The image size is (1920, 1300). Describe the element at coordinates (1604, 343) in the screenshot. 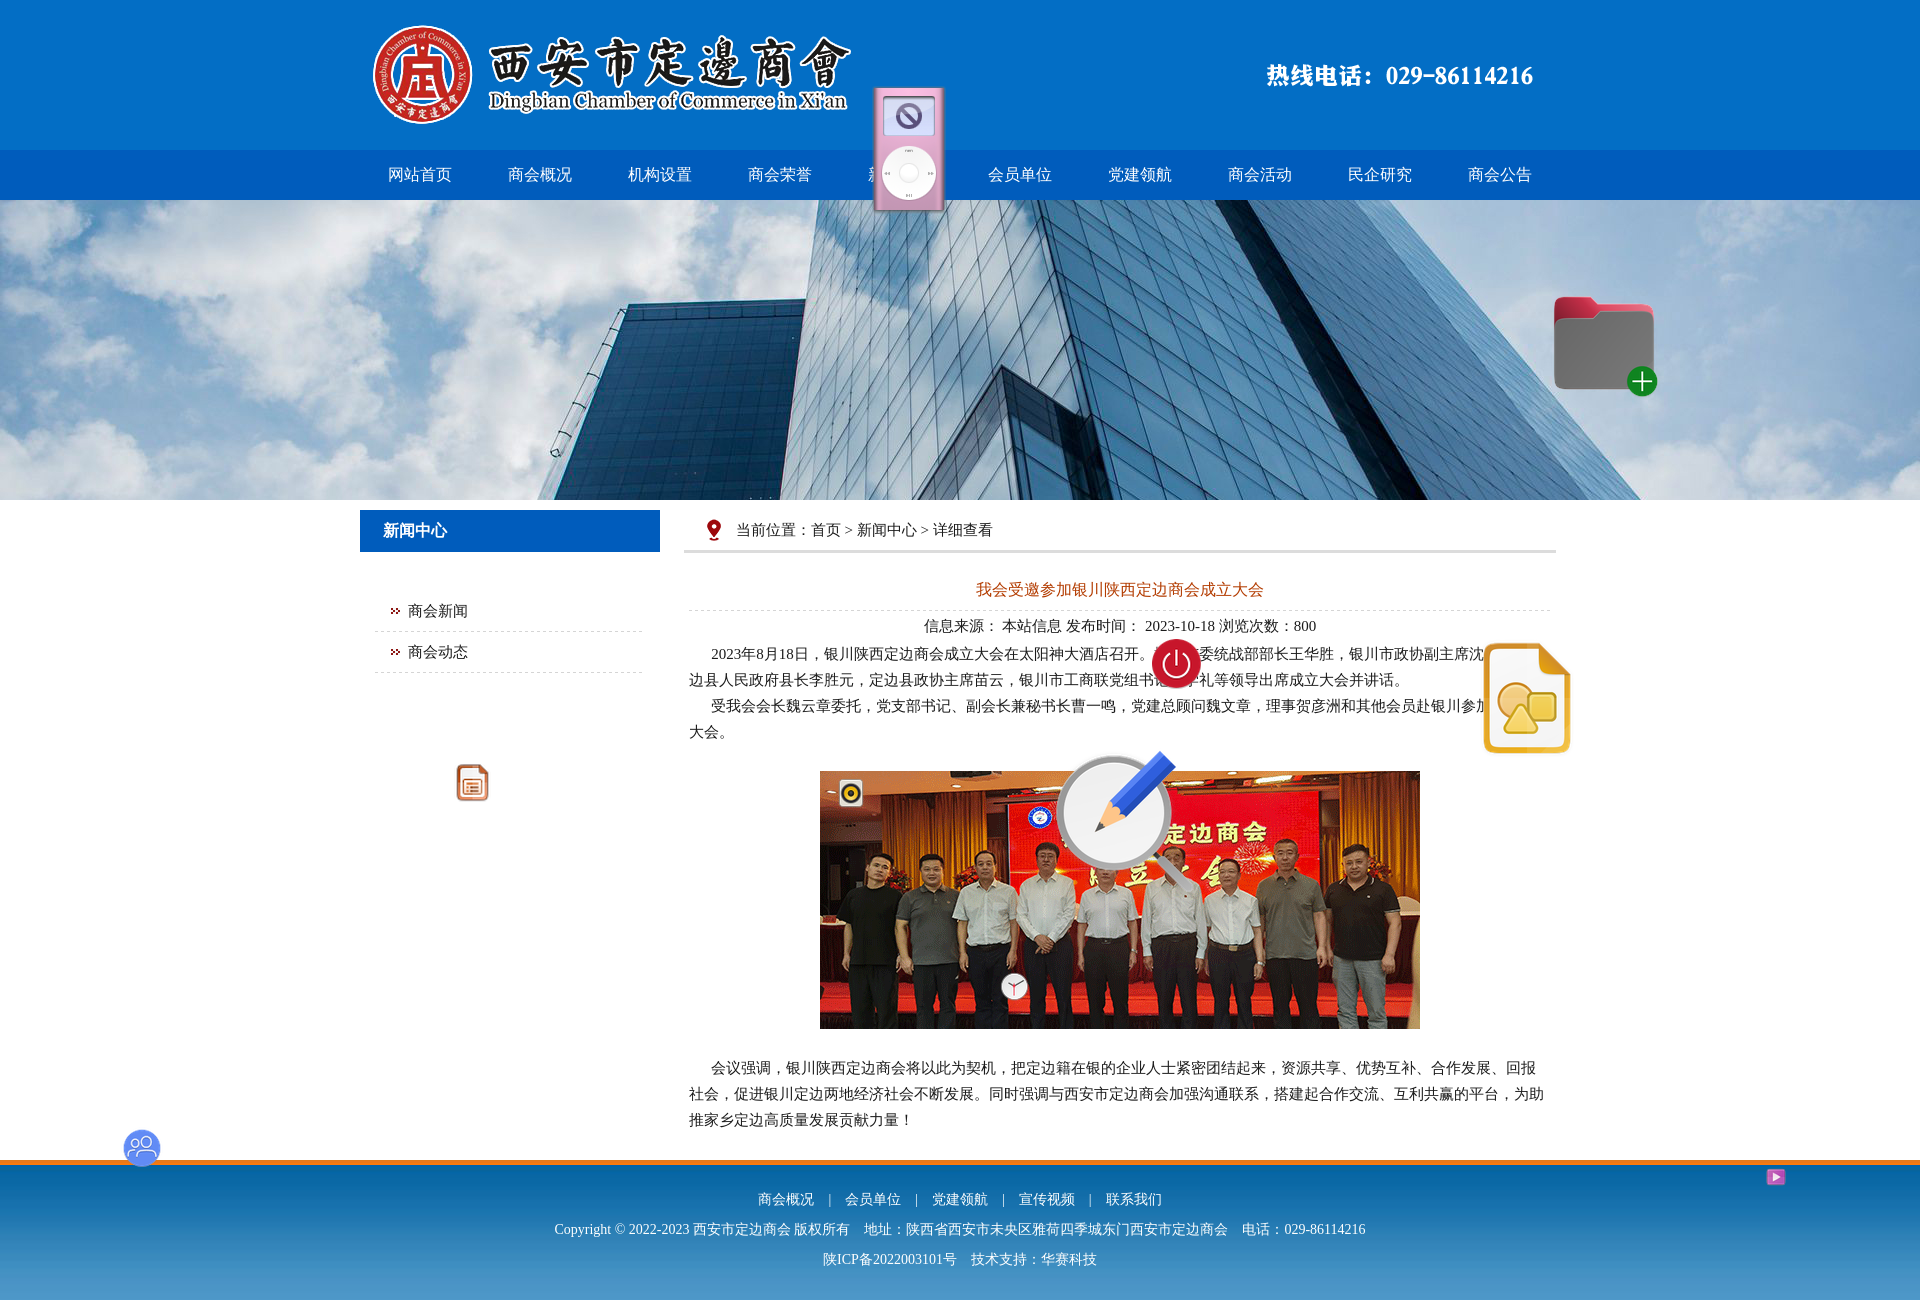

I see `create a new folder` at that location.